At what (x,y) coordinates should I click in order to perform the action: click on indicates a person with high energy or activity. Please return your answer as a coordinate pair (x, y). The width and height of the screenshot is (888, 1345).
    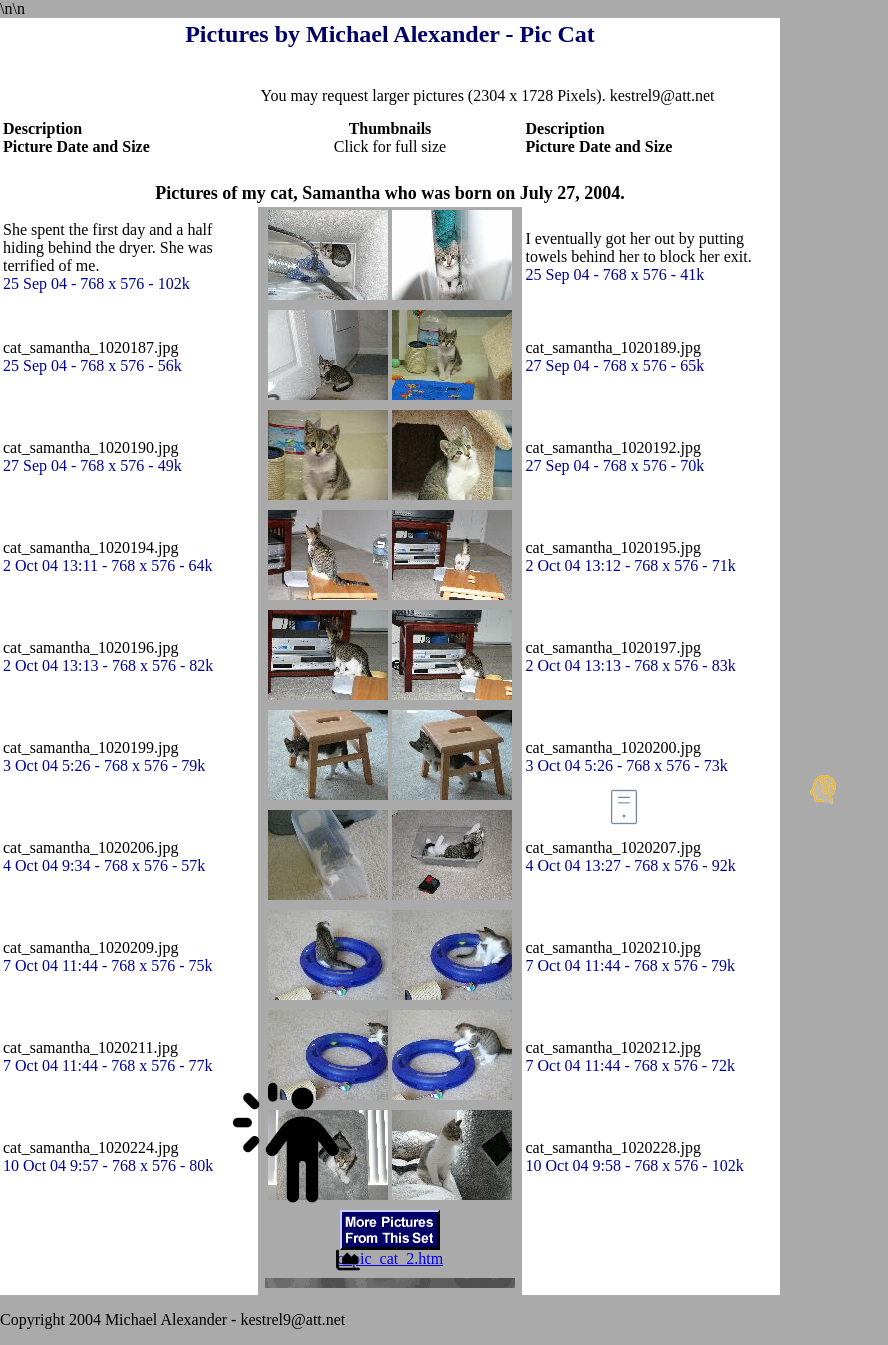
    Looking at the image, I should click on (296, 1145).